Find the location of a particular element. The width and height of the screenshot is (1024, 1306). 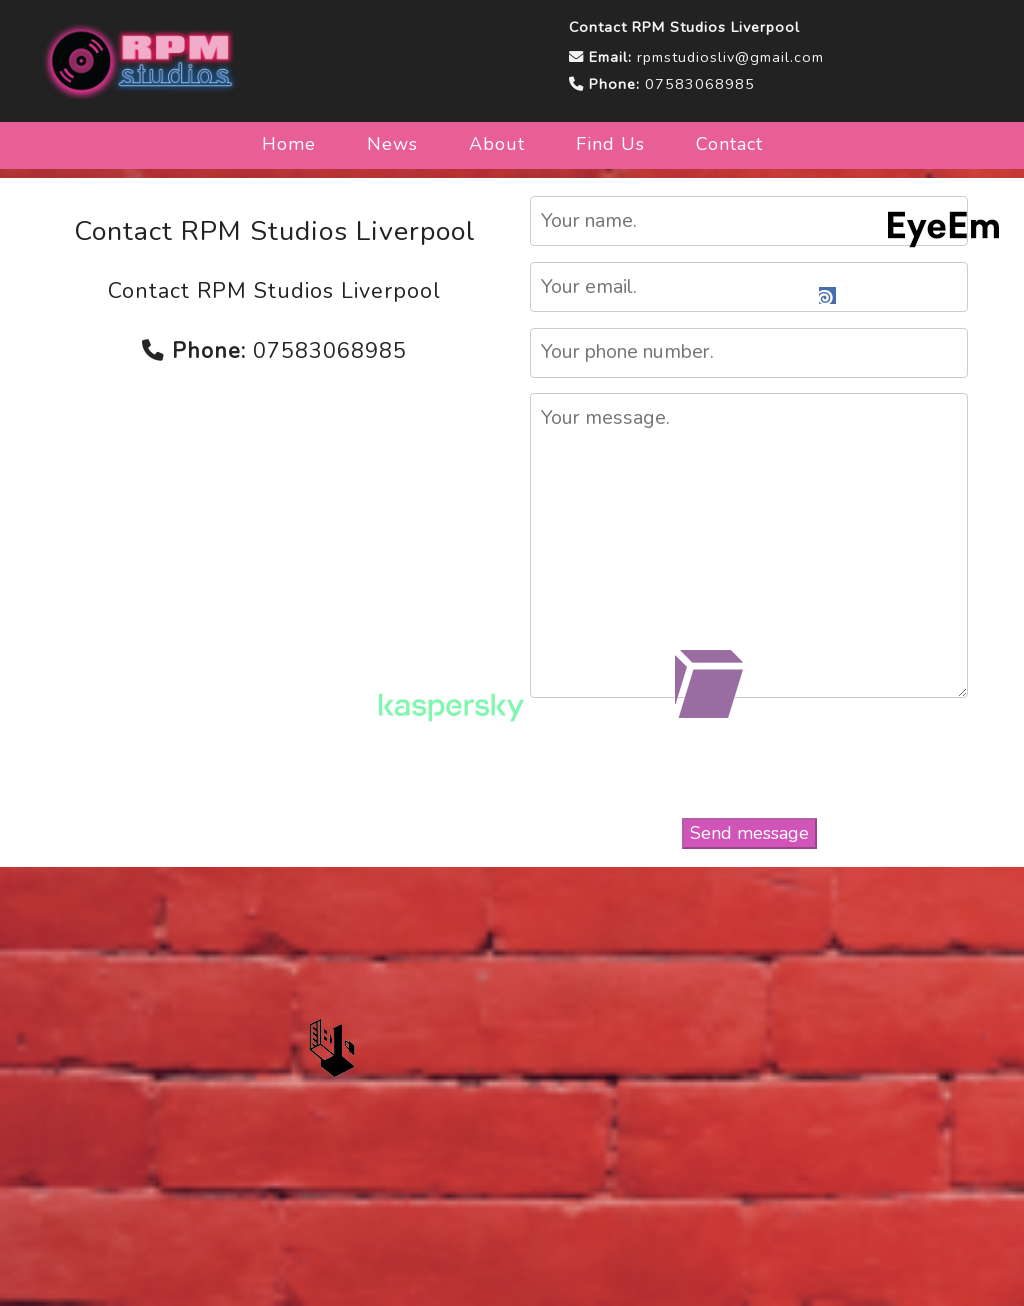

open the EyeEm photography app is located at coordinates (943, 229).